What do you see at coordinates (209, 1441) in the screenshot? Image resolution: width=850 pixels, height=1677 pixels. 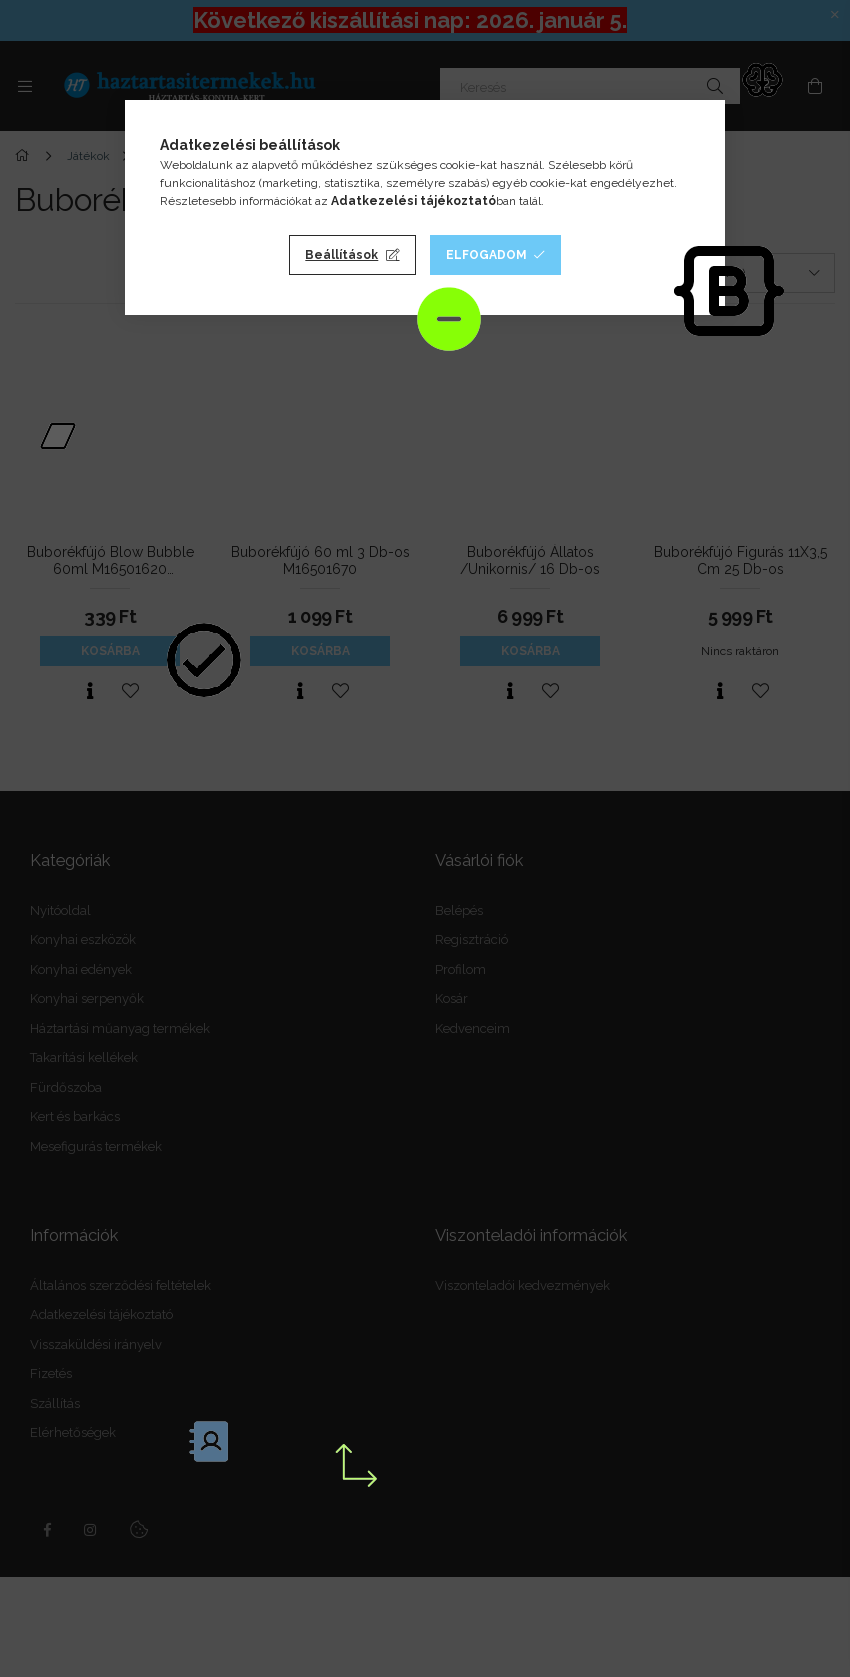 I see `open your contacts list` at bounding box center [209, 1441].